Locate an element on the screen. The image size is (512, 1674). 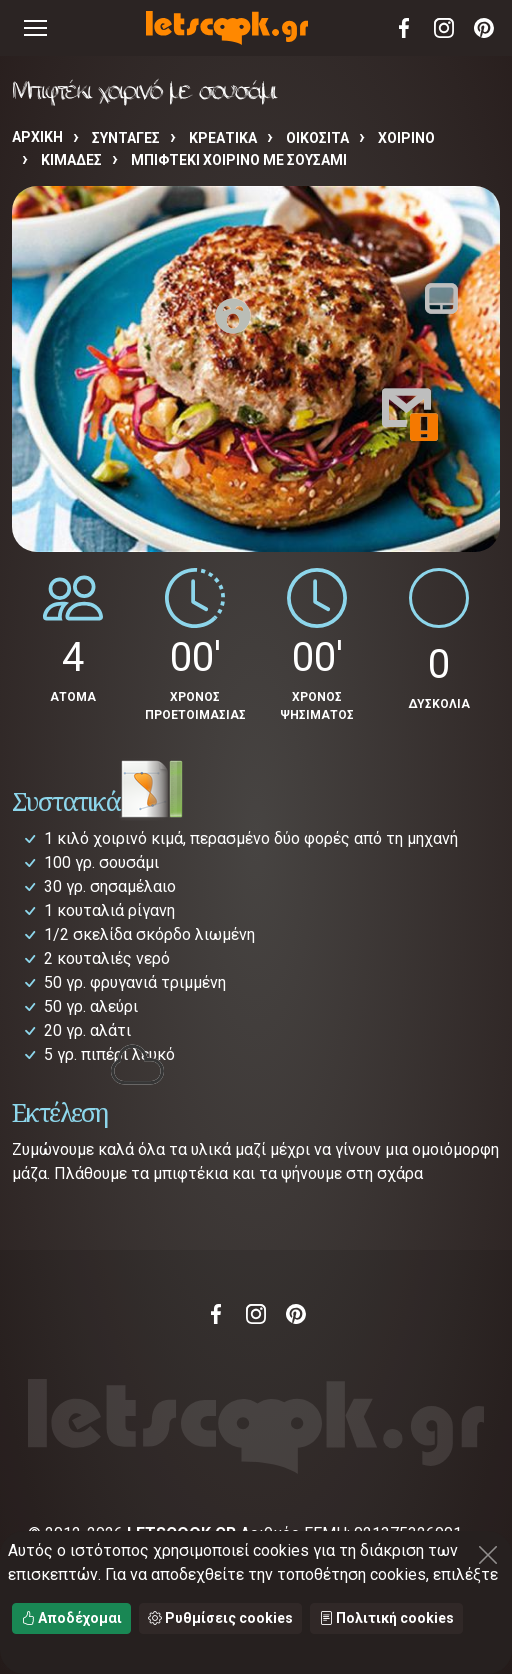
view weather information is located at coordinates (137, 1064).